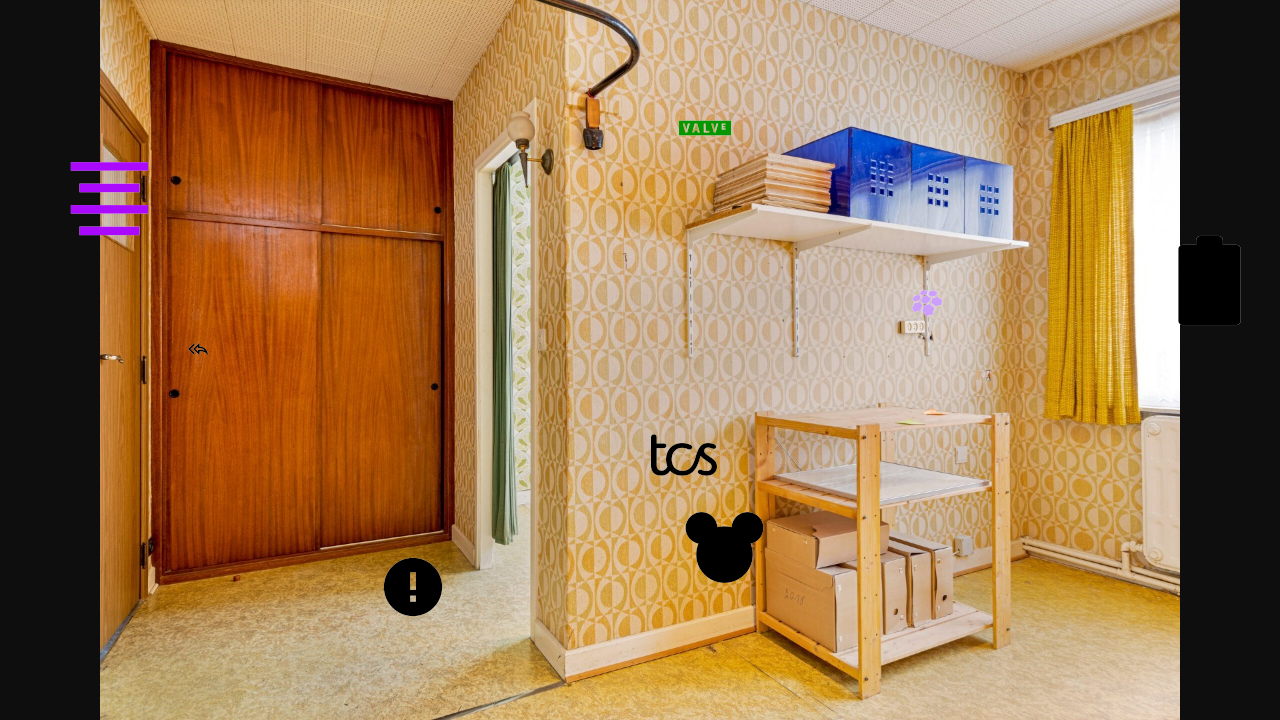  I want to click on Tata Consultancy Services company logo, so click(684, 455).